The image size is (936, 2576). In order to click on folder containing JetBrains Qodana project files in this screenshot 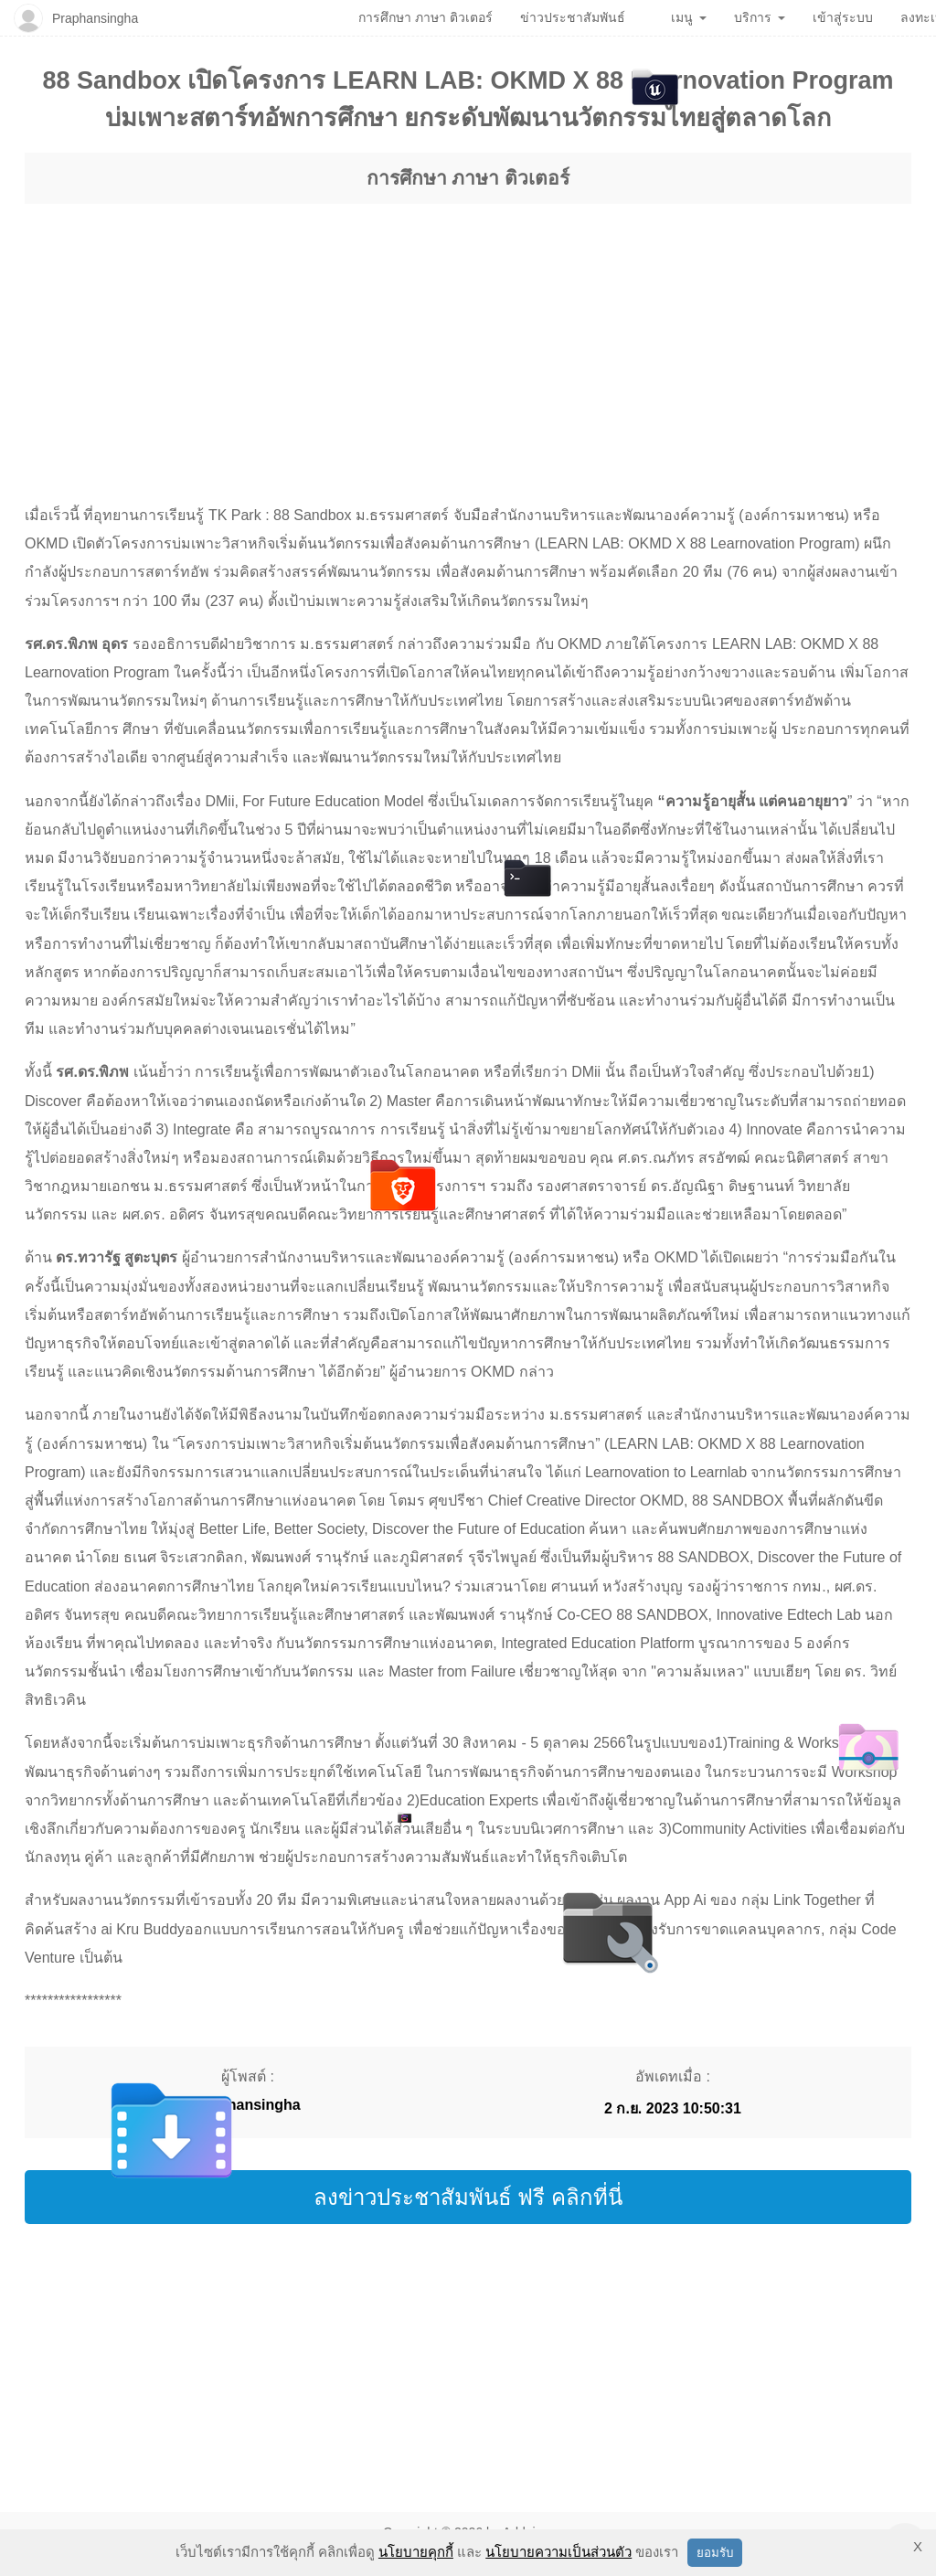, I will do `click(404, 1817)`.